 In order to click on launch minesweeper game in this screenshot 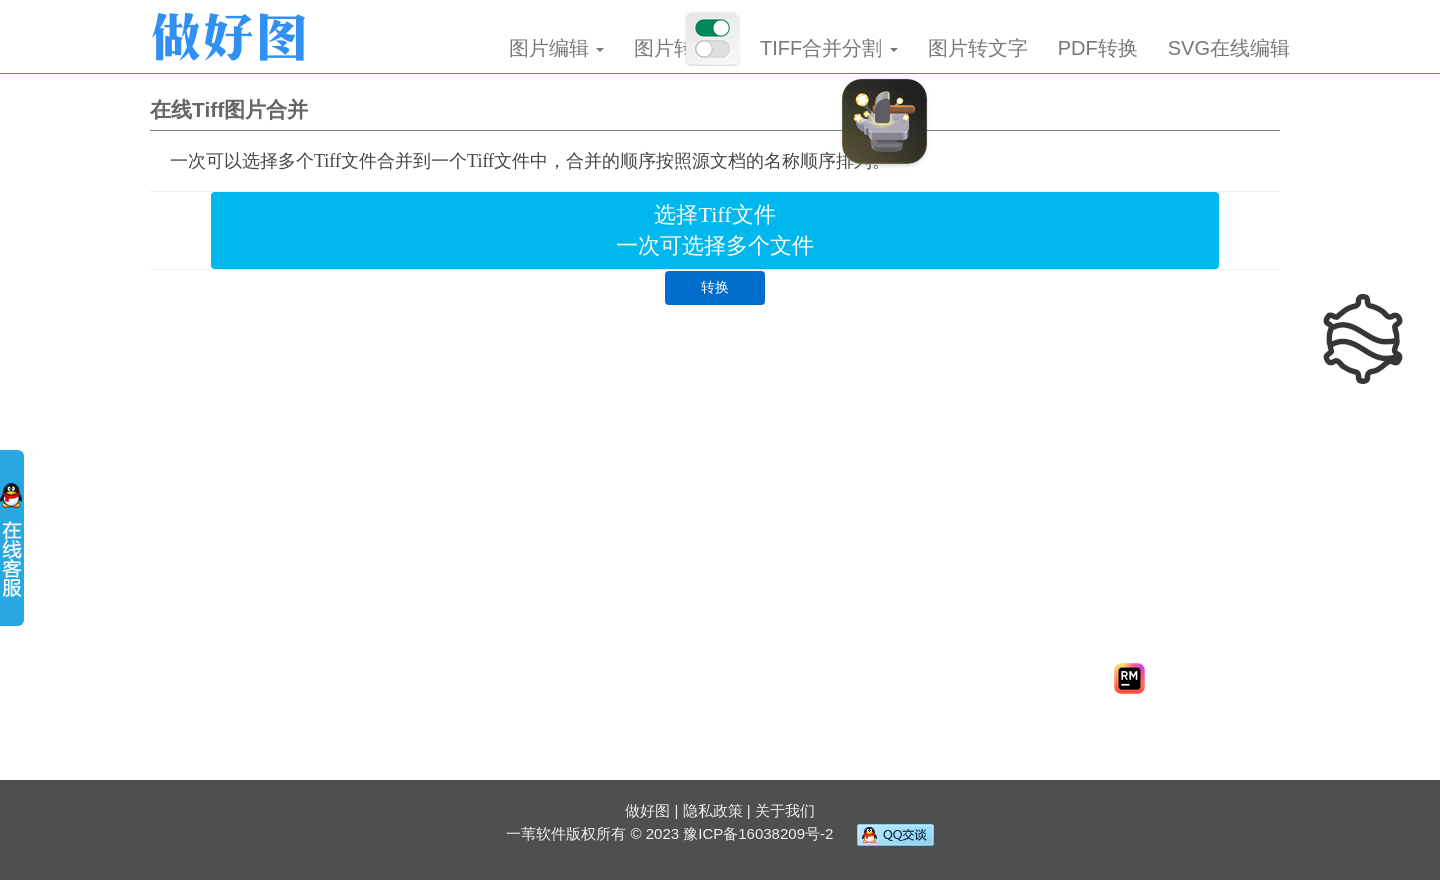, I will do `click(1363, 339)`.